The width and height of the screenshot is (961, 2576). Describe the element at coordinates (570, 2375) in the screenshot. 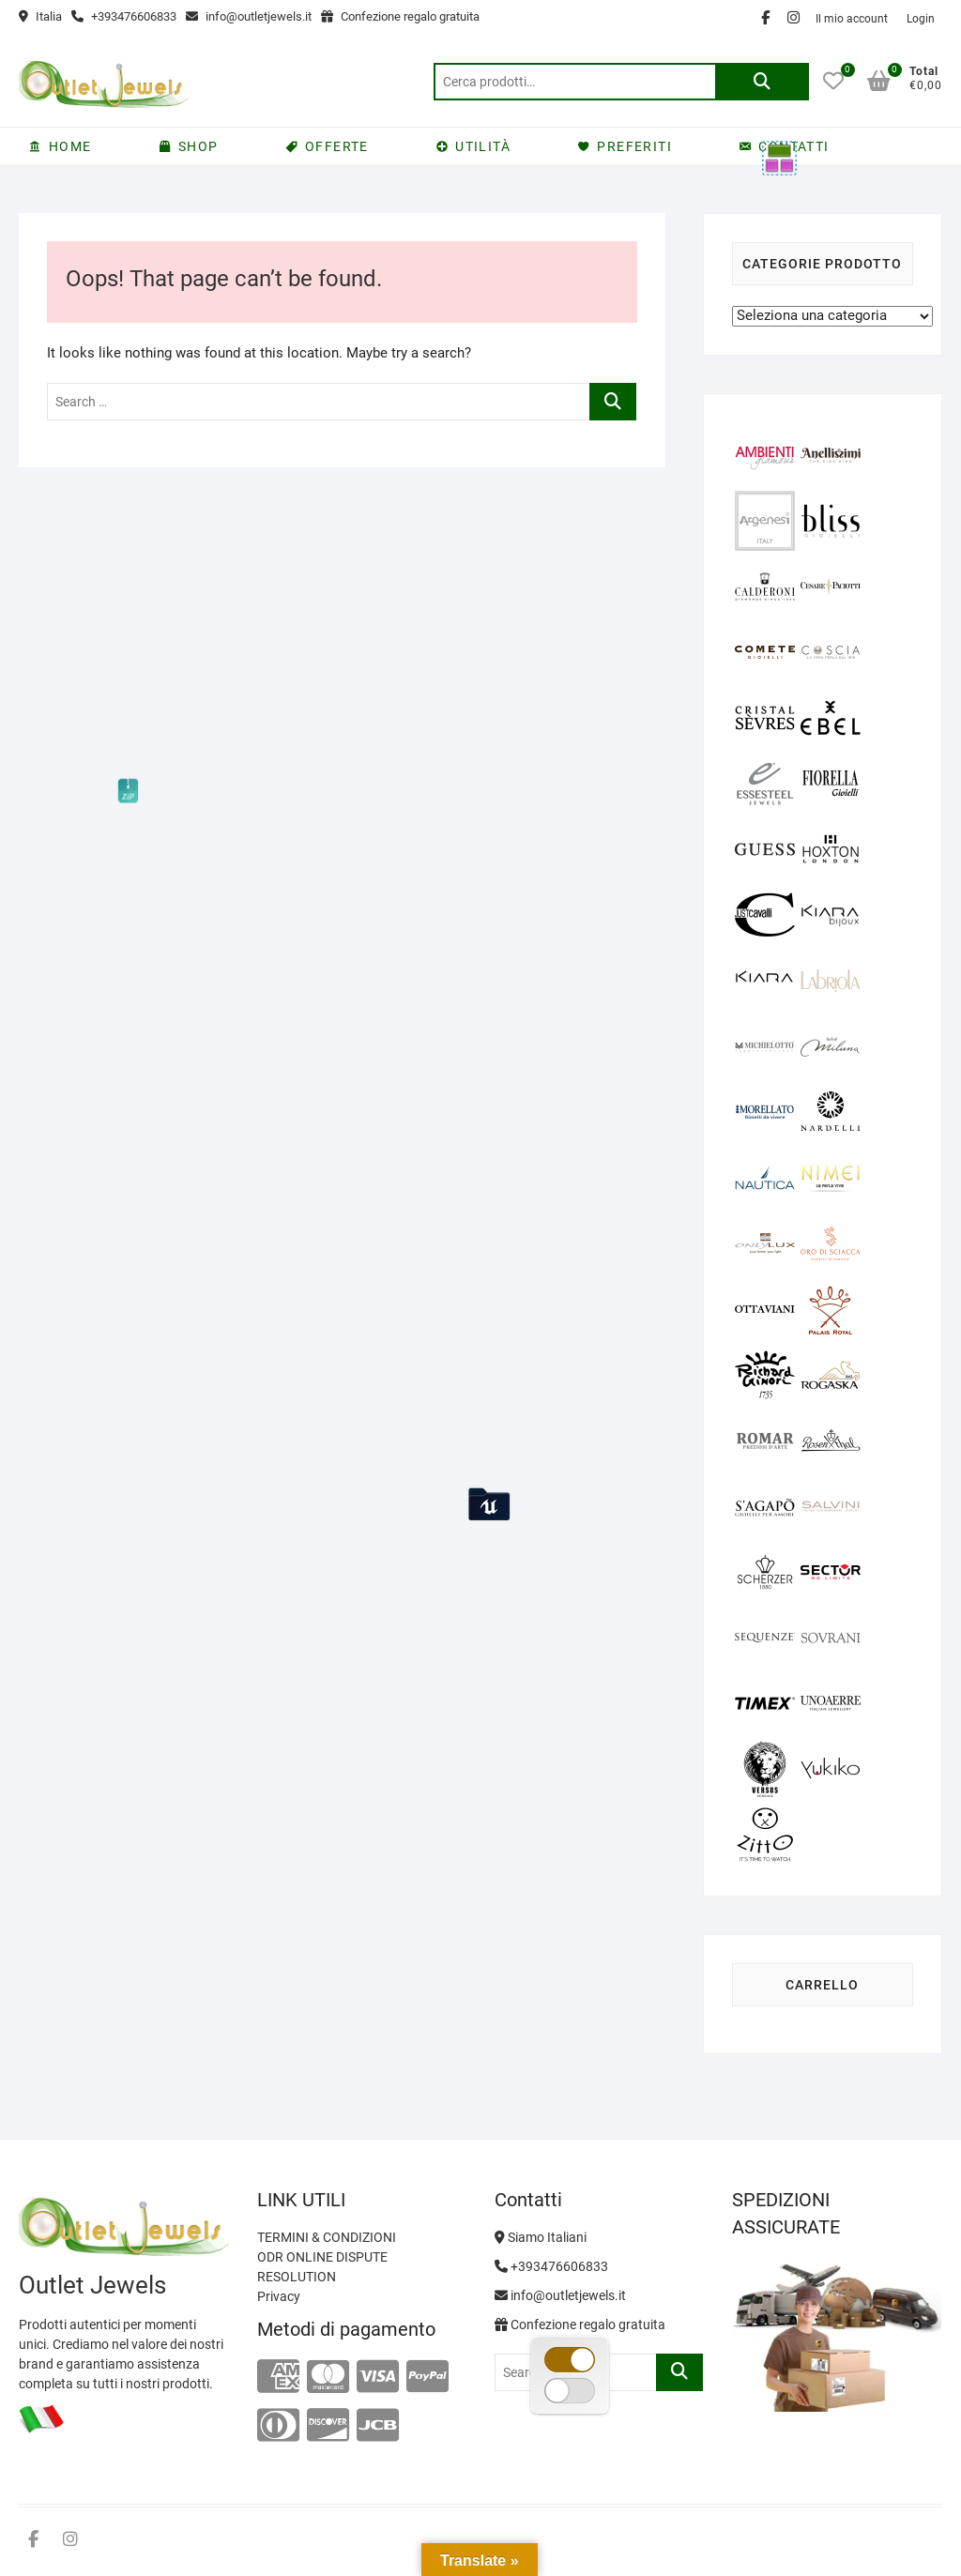

I see `open unity tweak tool settings` at that location.